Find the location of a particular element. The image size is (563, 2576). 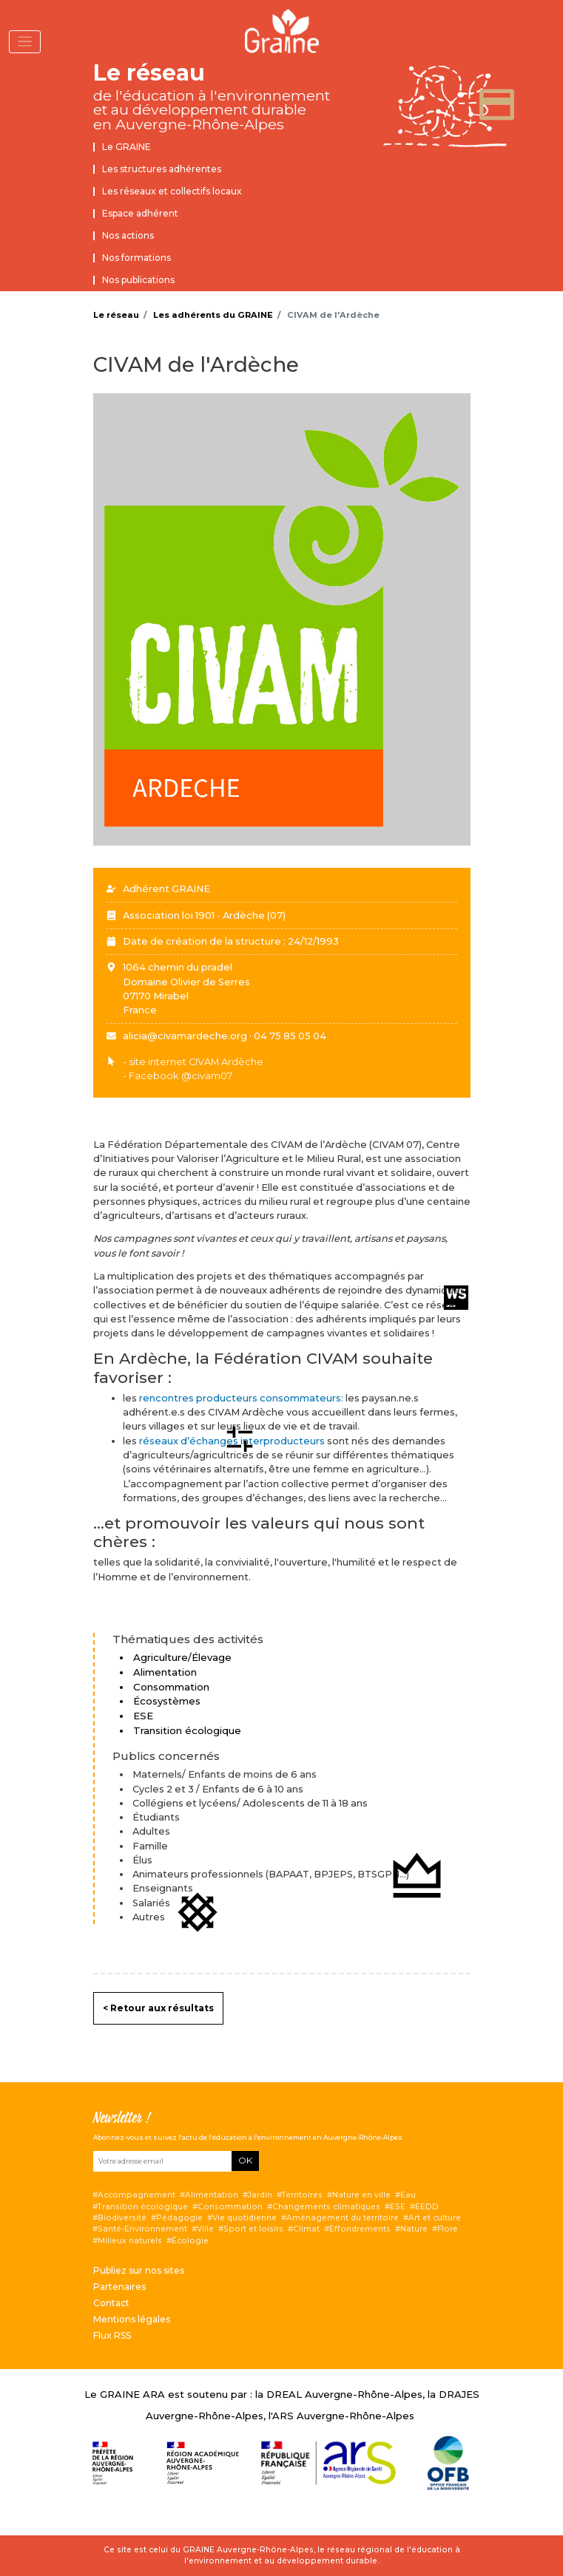

adjust audio equalizer settings is located at coordinates (240, 1439).